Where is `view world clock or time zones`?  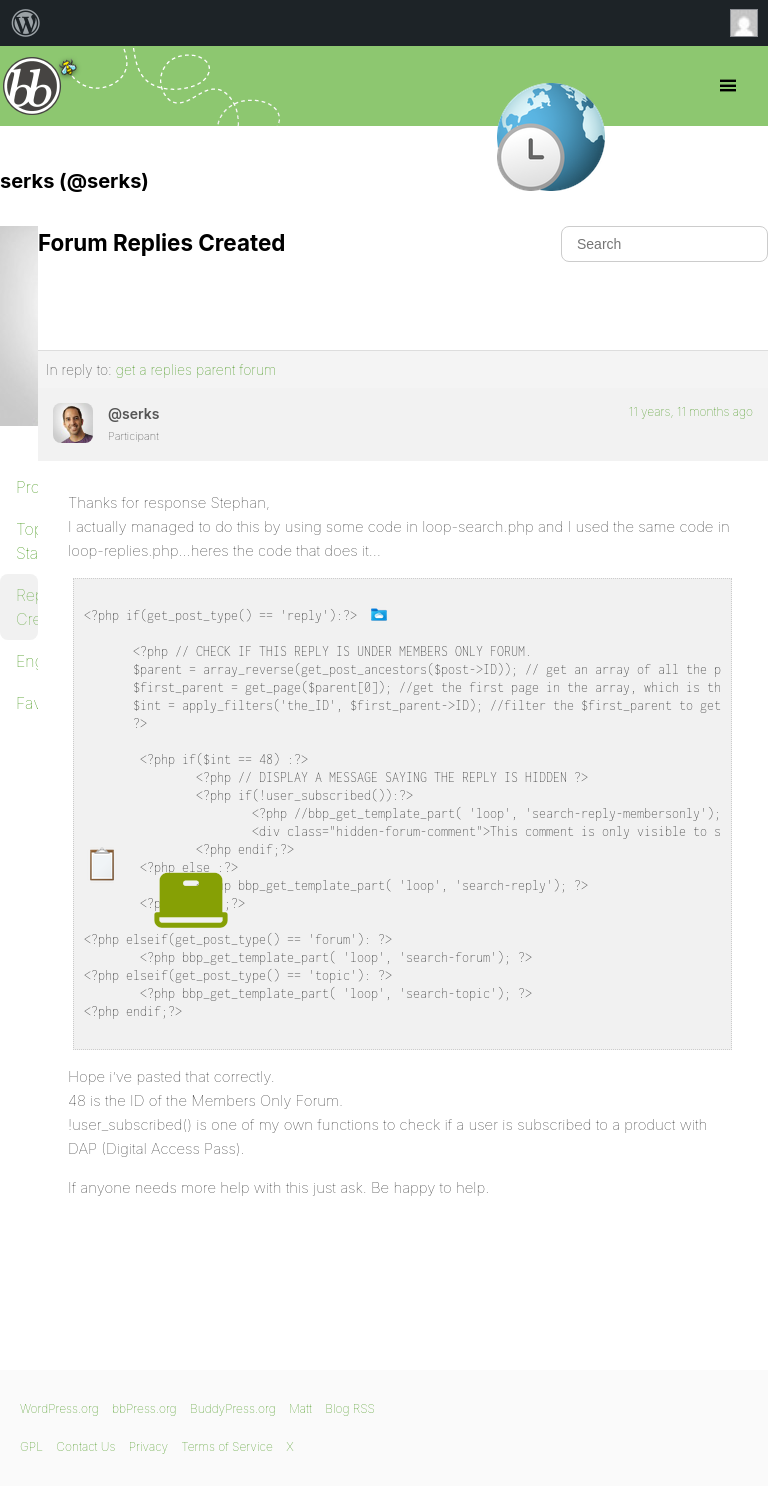 view world clock or time zones is located at coordinates (551, 137).